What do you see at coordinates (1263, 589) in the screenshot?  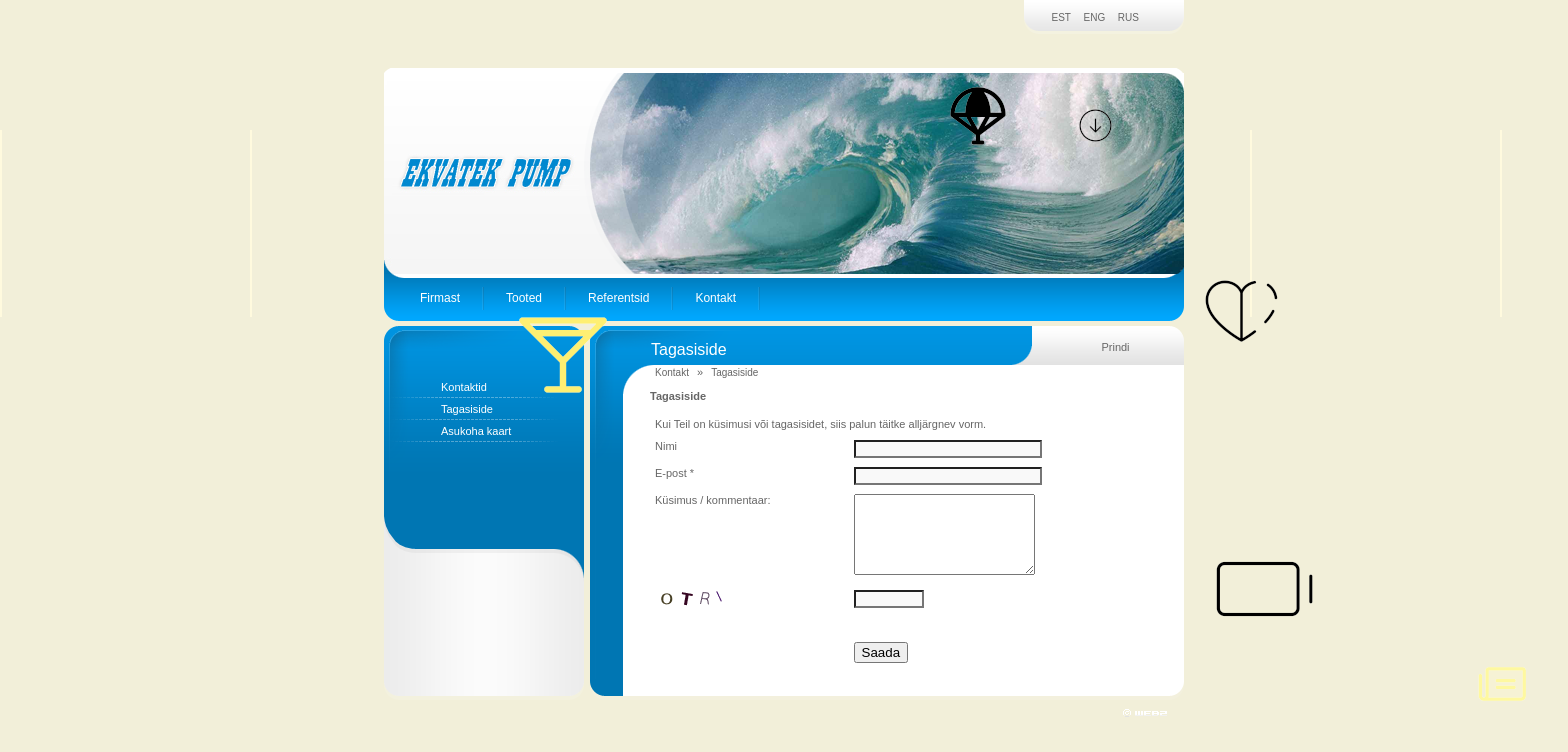 I see `indicates battery is empty or depleted` at bounding box center [1263, 589].